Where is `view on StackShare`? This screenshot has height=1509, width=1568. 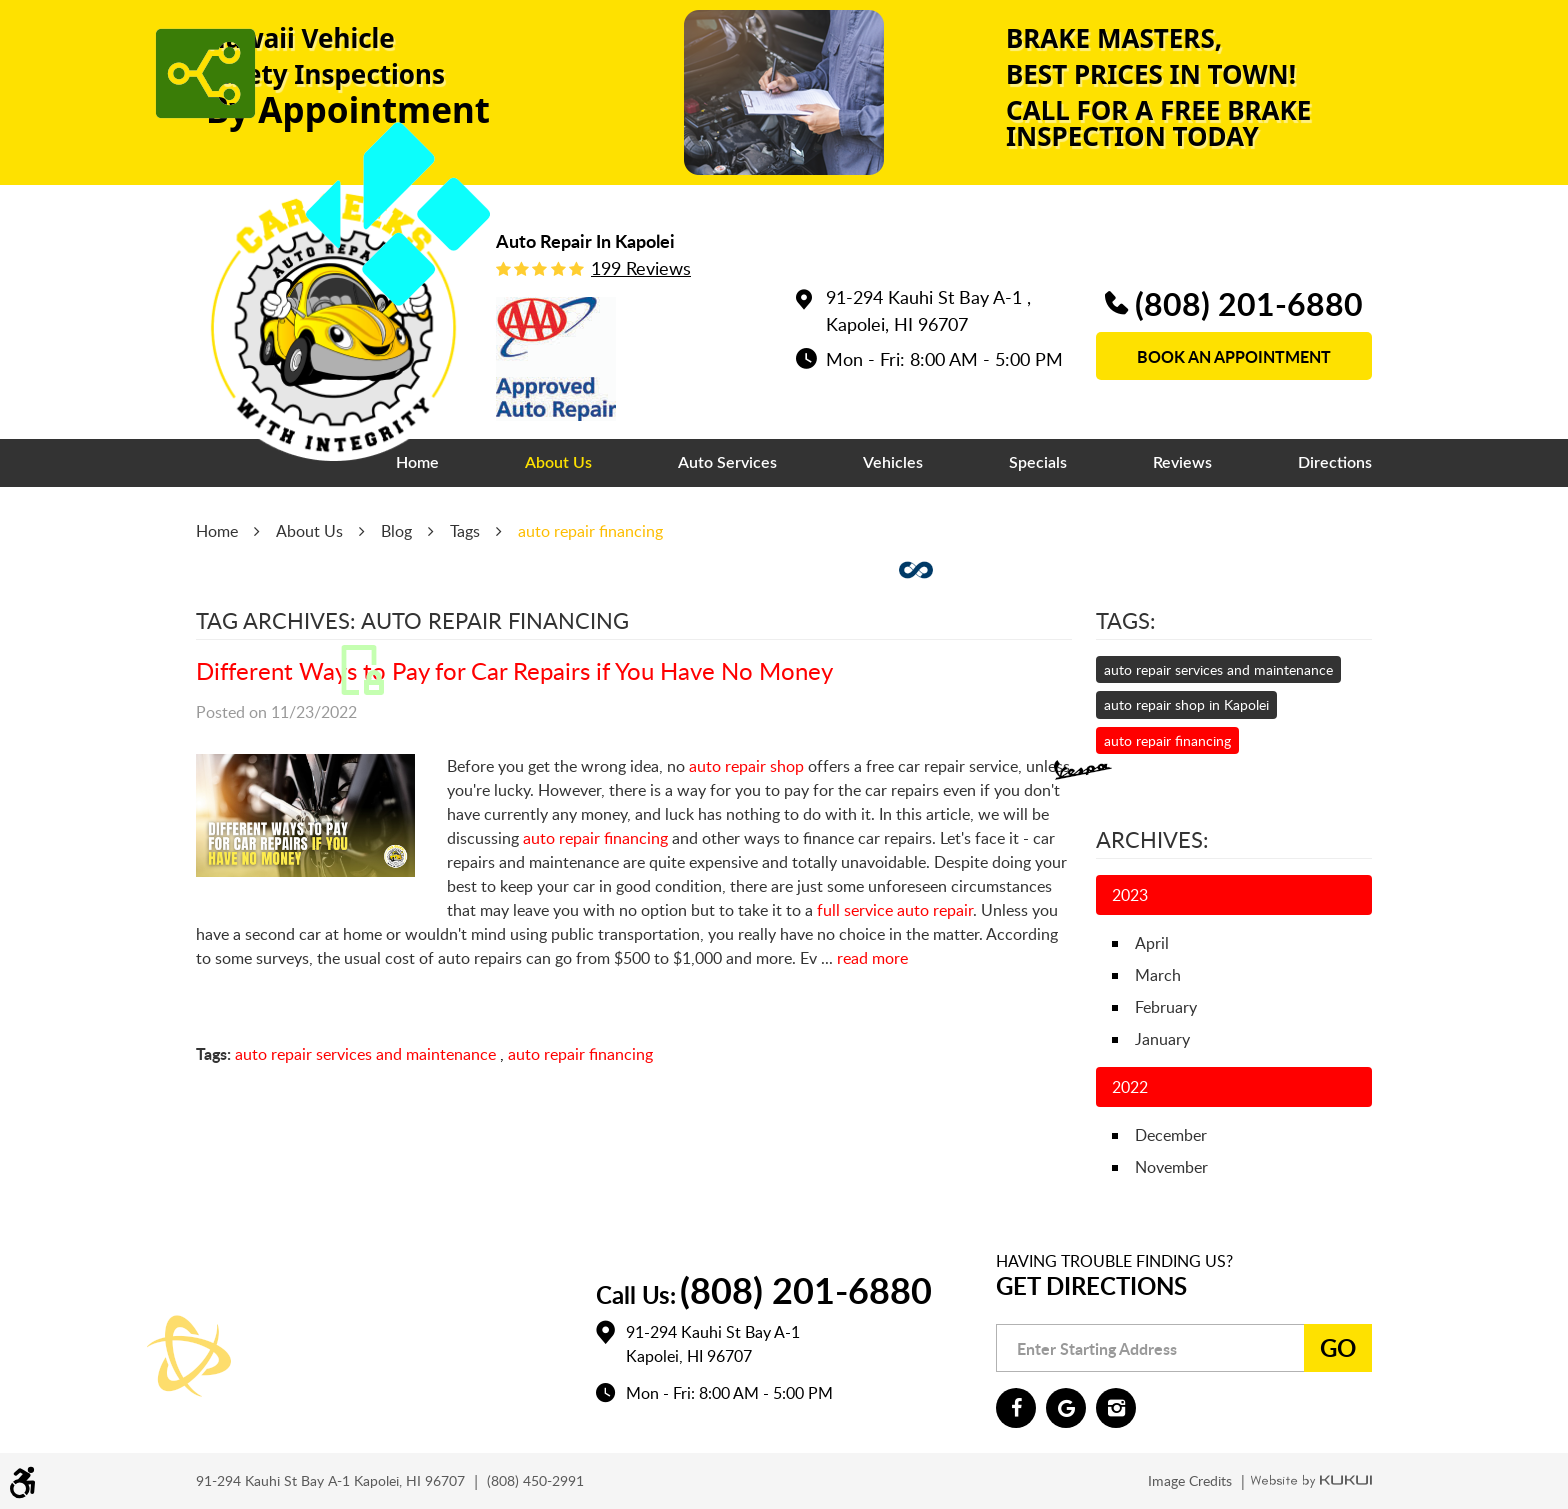 view on StackShare is located at coordinates (205, 73).